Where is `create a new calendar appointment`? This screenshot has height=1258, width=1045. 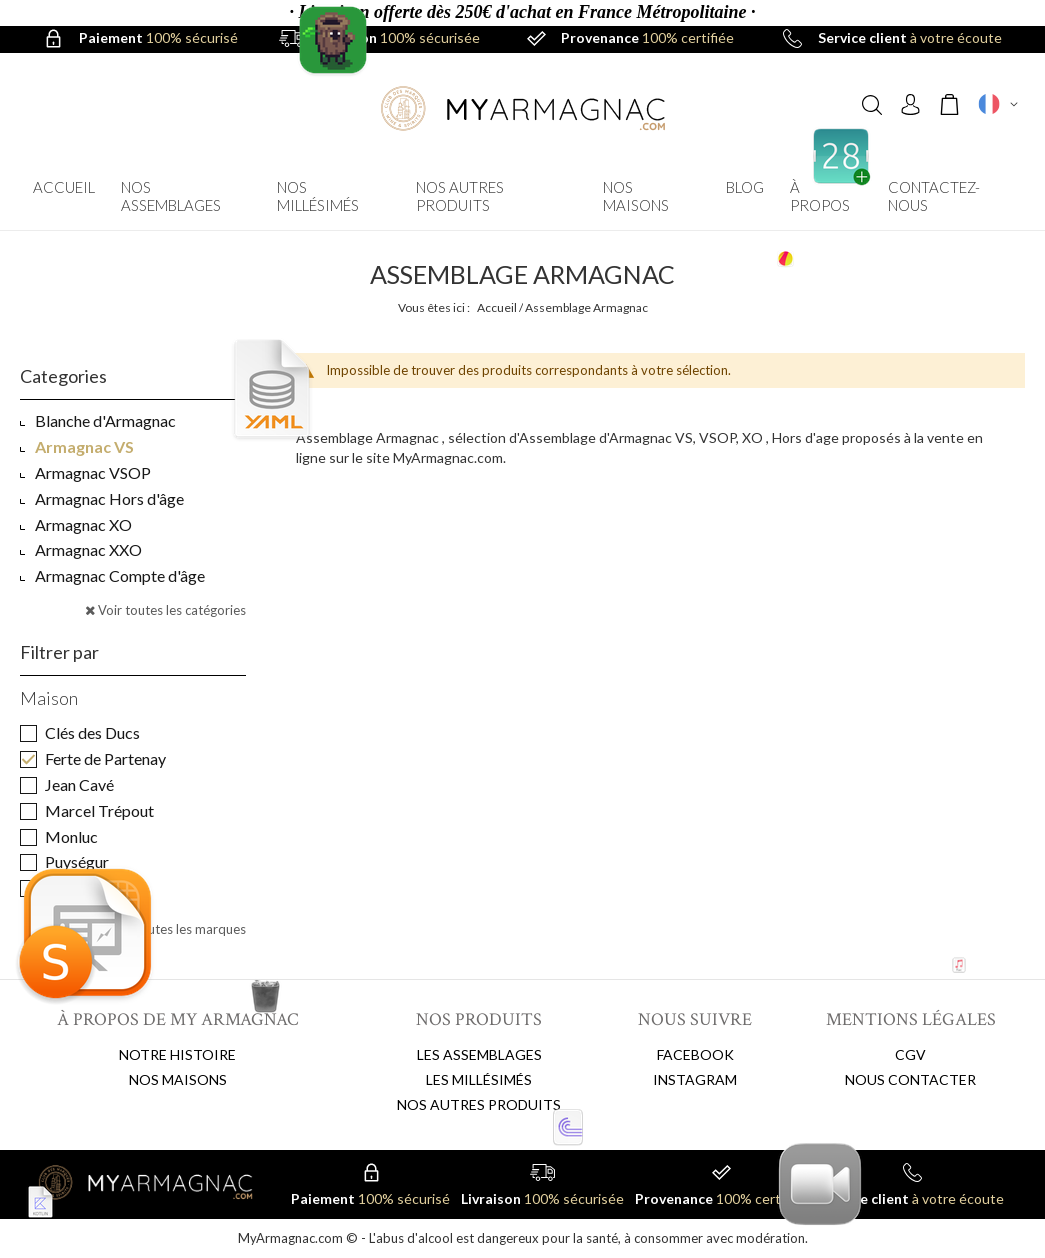
create a new calendar appointment is located at coordinates (841, 156).